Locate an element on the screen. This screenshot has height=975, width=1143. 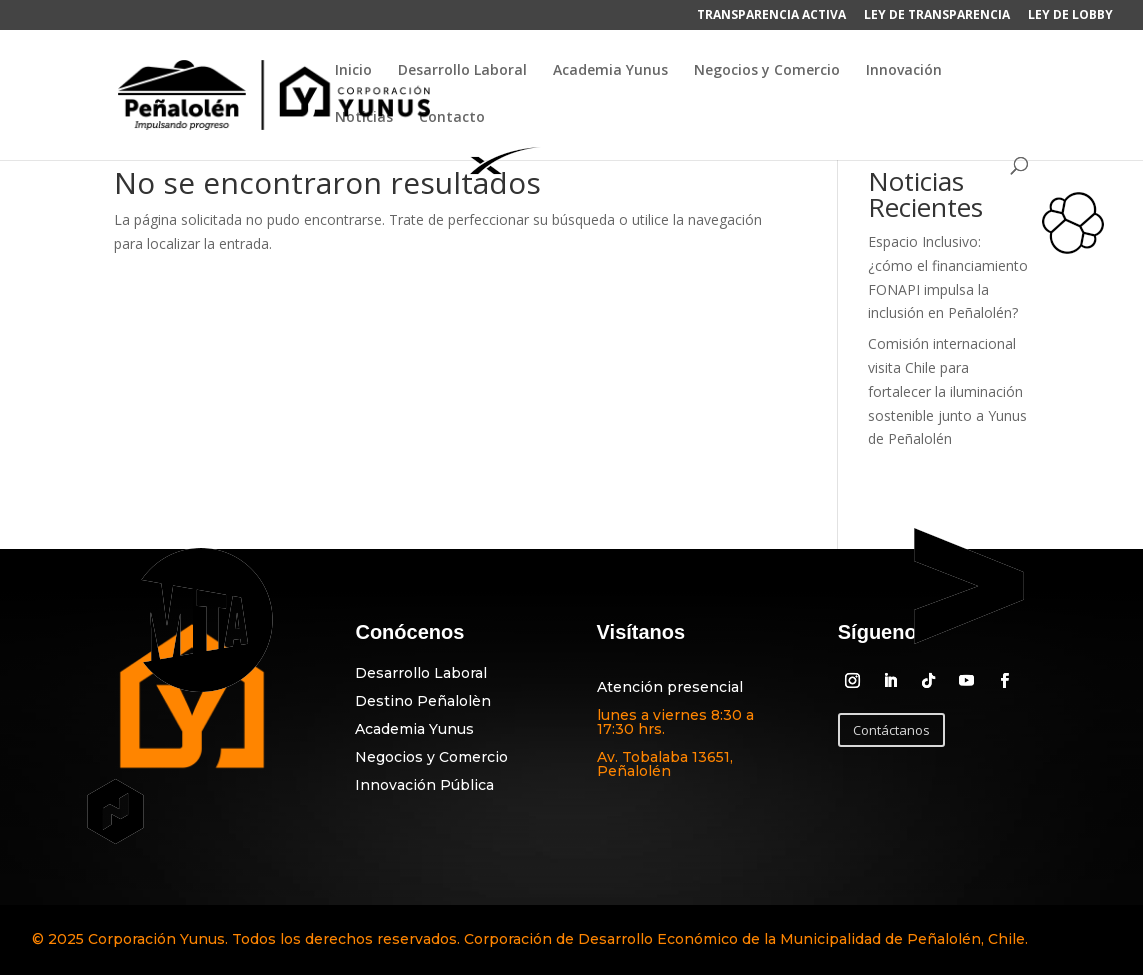
spacex company logo is located at coordinates (505, 160).